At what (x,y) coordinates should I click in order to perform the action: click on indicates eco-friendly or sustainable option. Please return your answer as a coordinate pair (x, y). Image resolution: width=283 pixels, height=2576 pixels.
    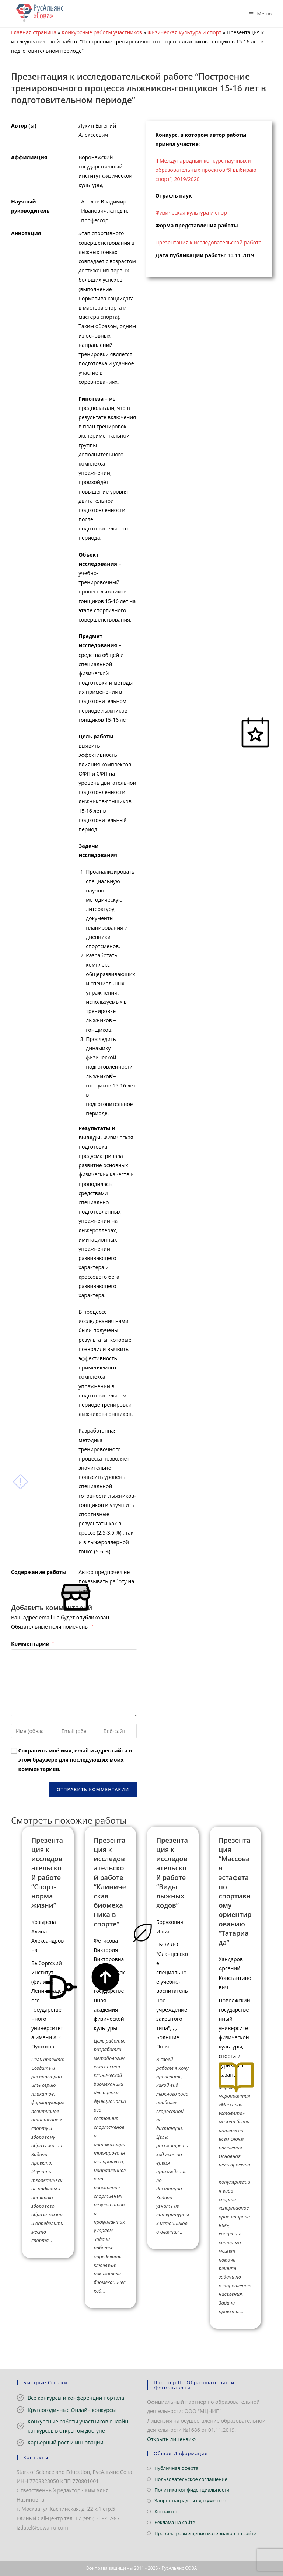
    Looking at the image, I should click on (142, 1933).